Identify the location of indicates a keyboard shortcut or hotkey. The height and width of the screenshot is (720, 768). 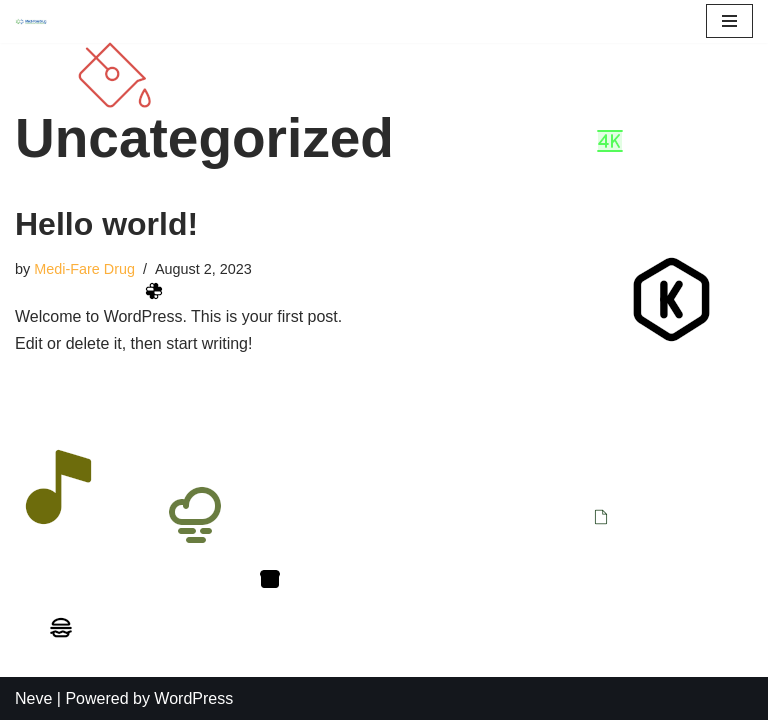
(671, 299).